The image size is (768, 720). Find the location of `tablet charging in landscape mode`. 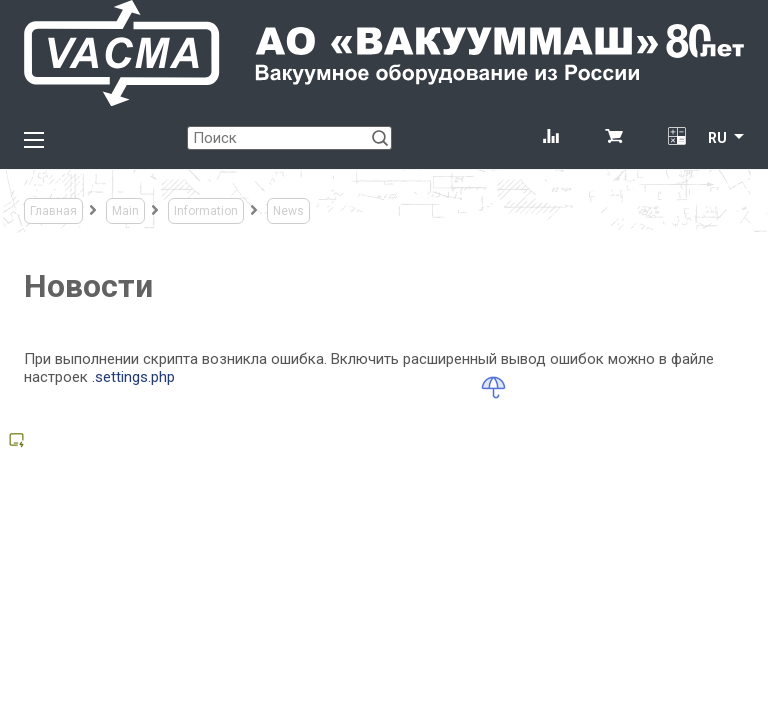

tablet charging in landscape mode is located at coordinates (16, 439).